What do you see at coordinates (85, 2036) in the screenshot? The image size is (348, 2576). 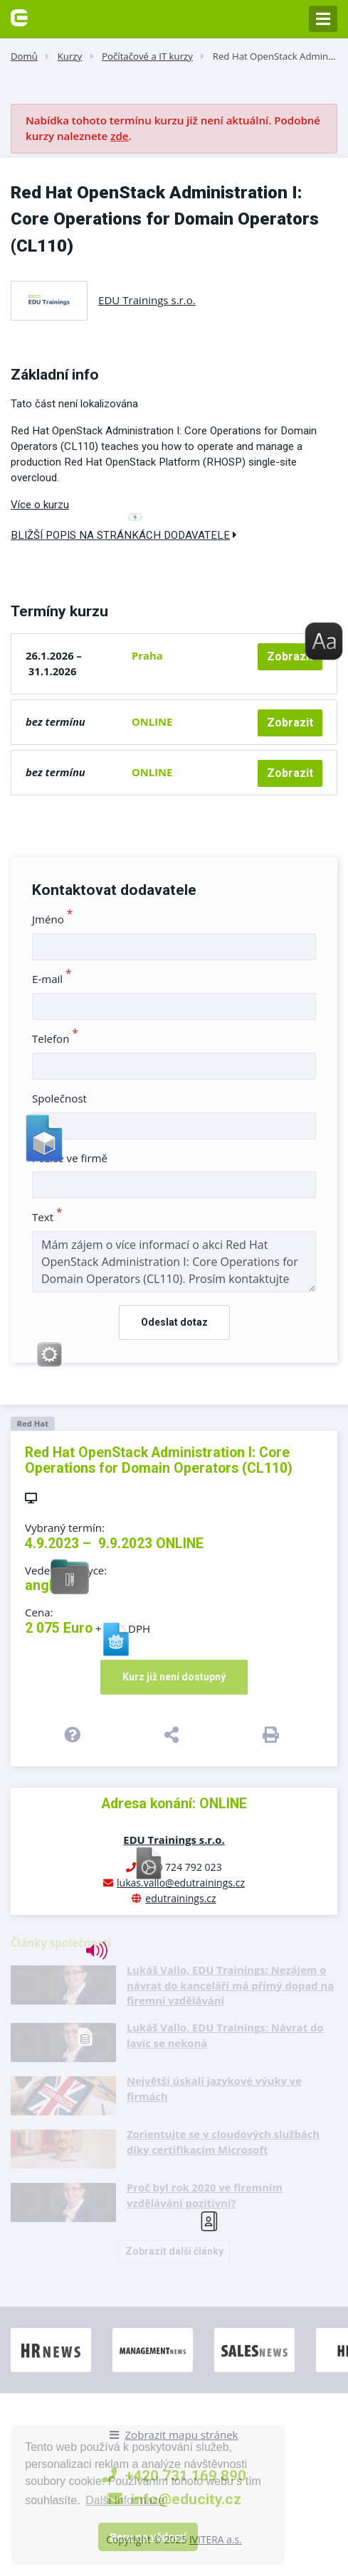 I see `sqlite3 database file` at bounding box center [85, 2036].